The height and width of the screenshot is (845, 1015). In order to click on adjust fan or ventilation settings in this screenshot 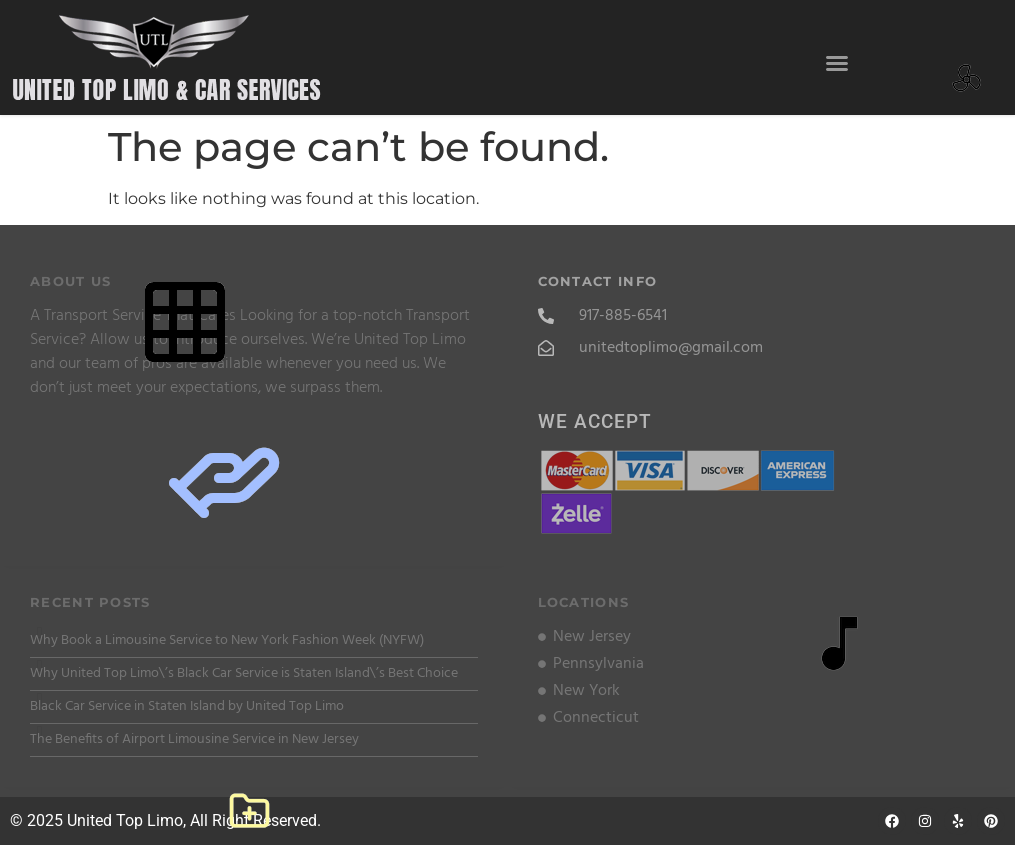, I will do `click(966, 79)`.